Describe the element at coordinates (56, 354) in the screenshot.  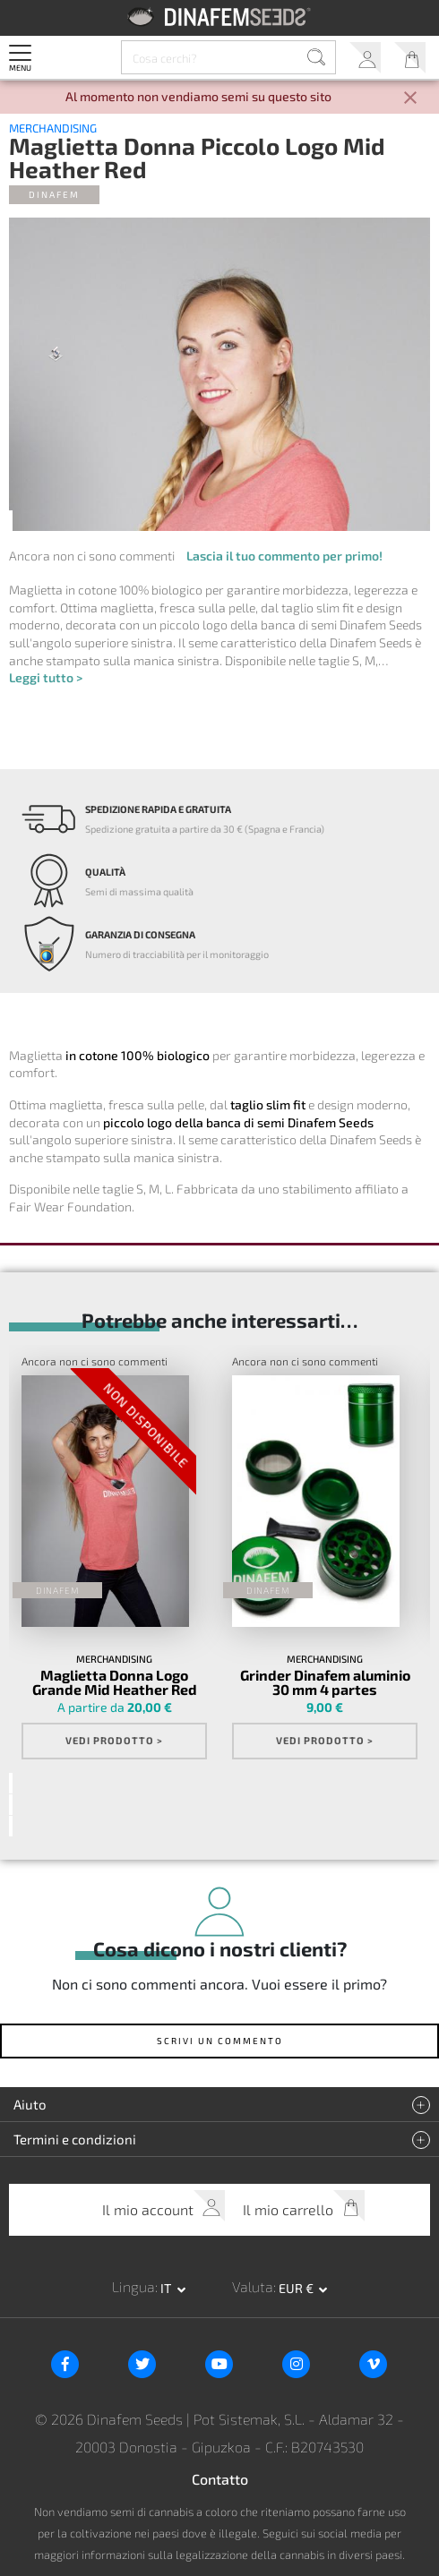
I see `run an applescript droplet application` at that location.